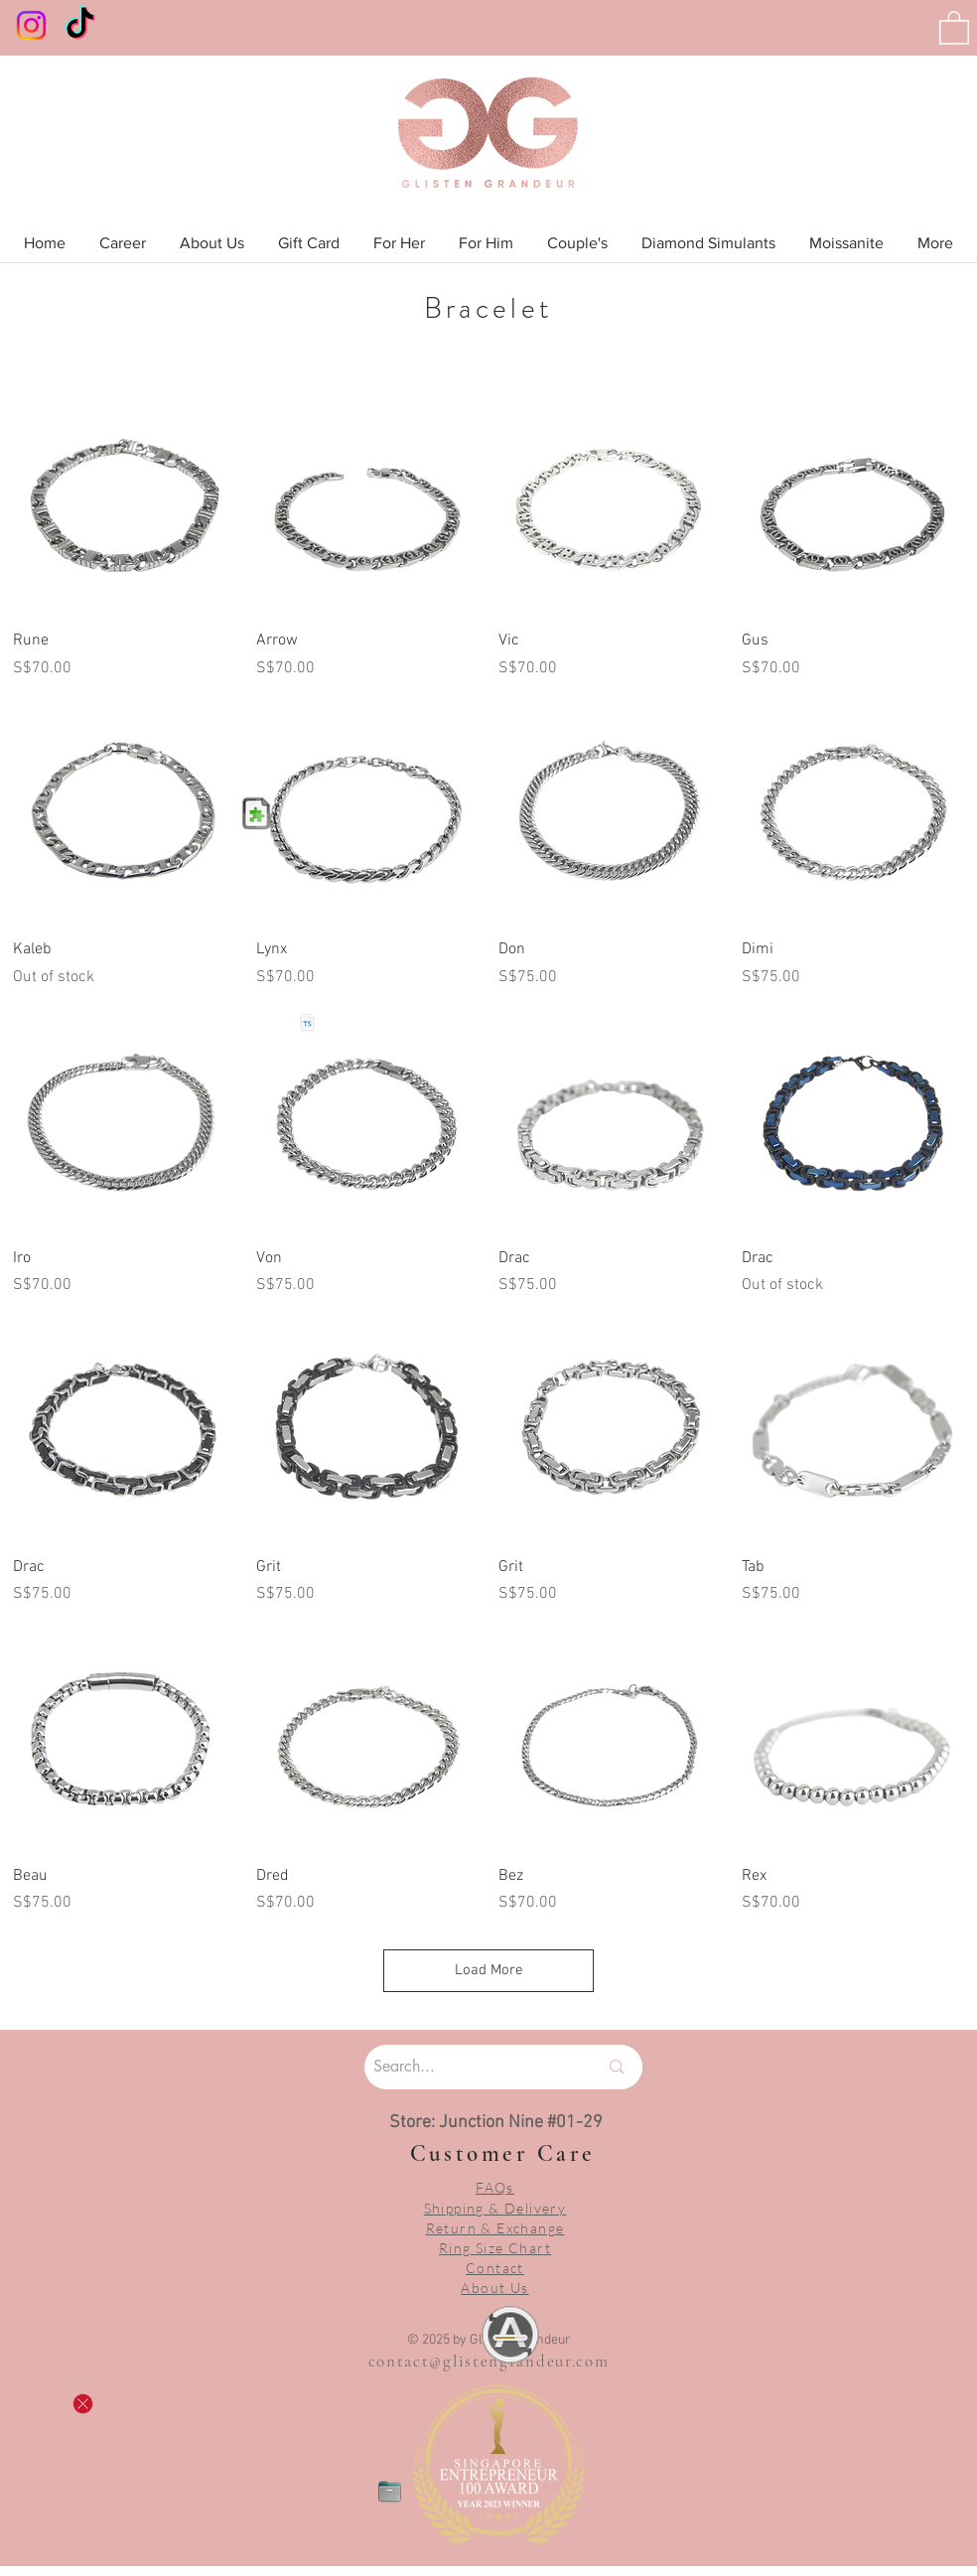  I want to click on an openoffice extension or add-on file, so click(256, 813).